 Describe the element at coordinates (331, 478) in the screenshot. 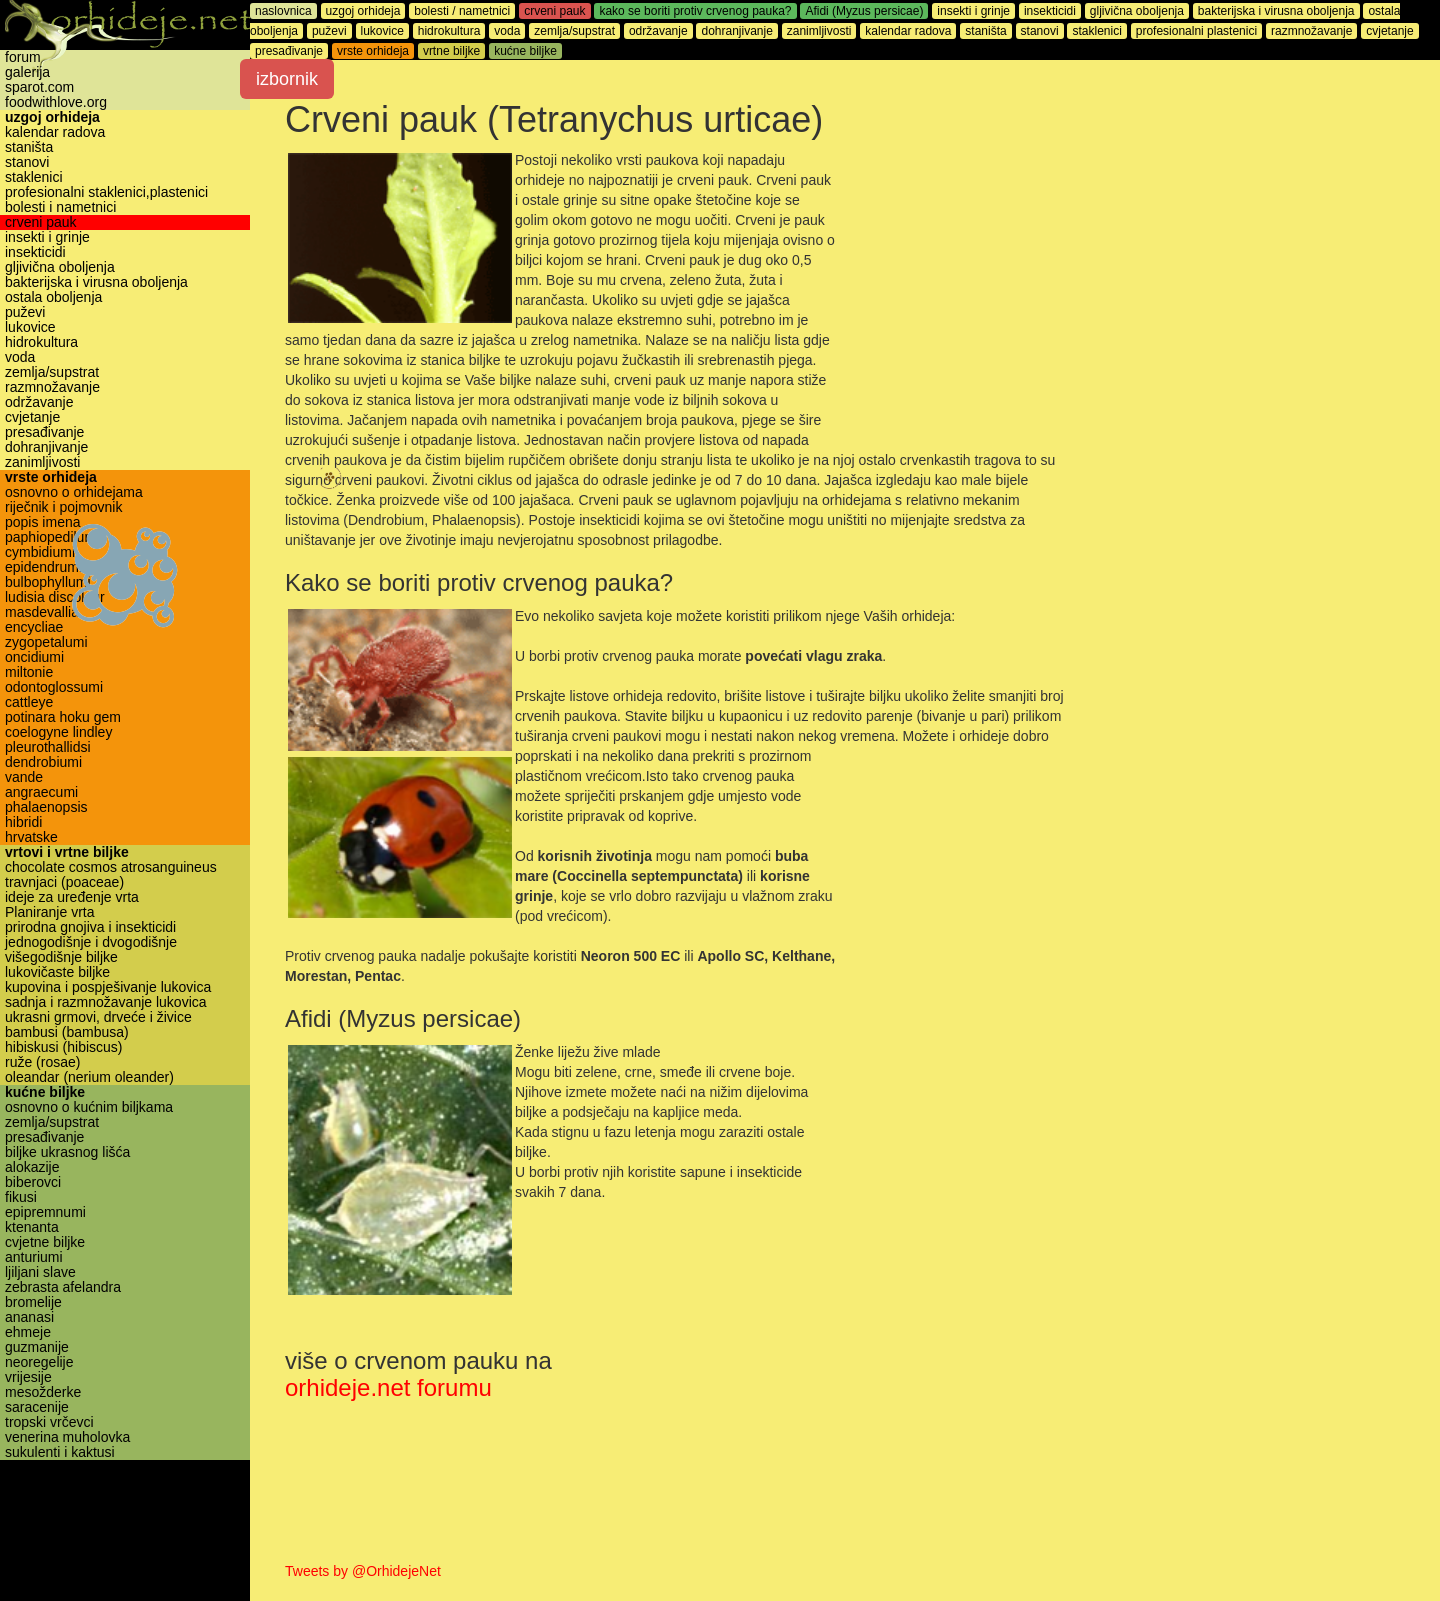

I see `access atomic or molecular simulation settings` at that location.